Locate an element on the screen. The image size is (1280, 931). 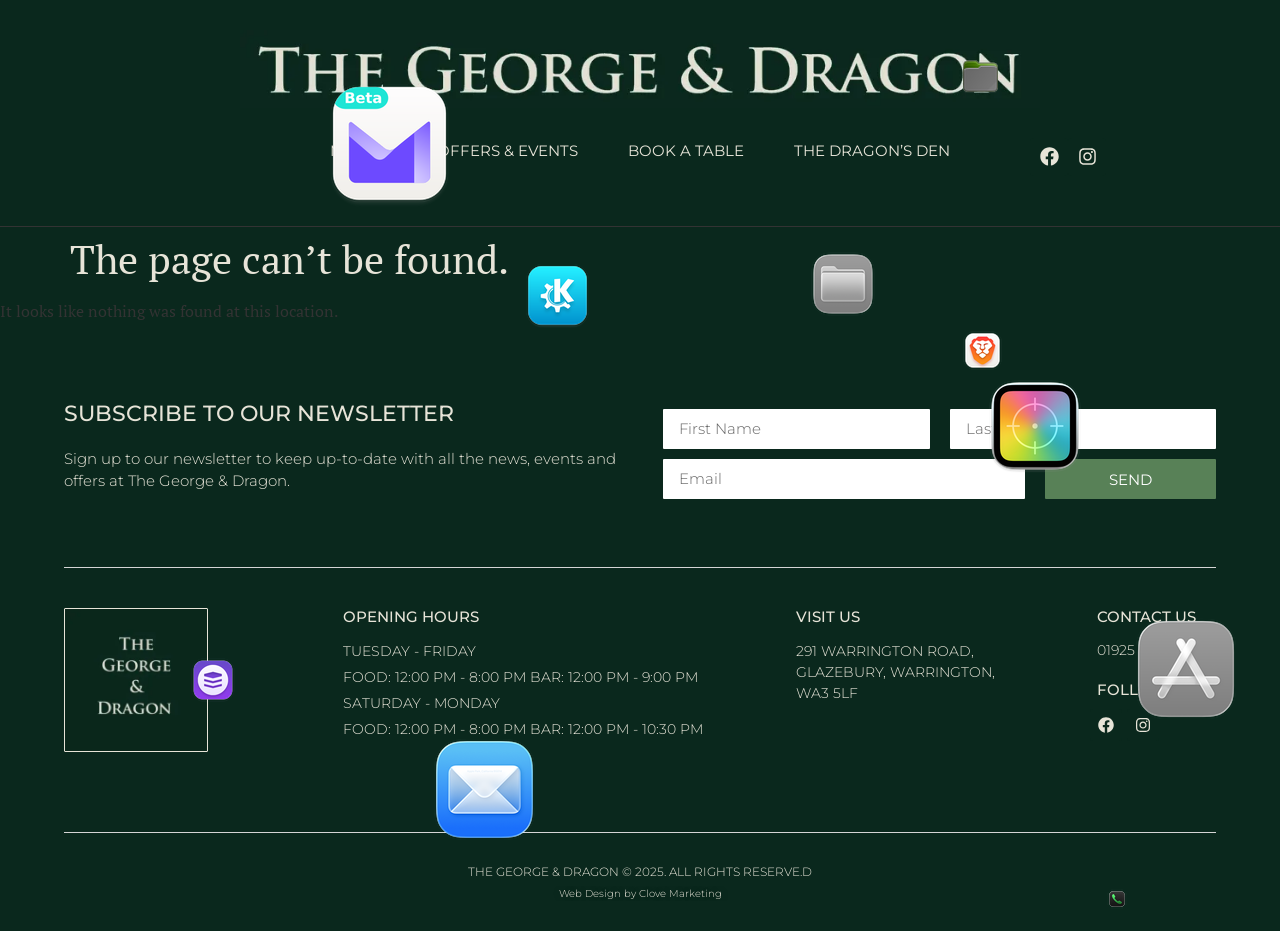
open the Mail app is located at coordinates (484, 789).